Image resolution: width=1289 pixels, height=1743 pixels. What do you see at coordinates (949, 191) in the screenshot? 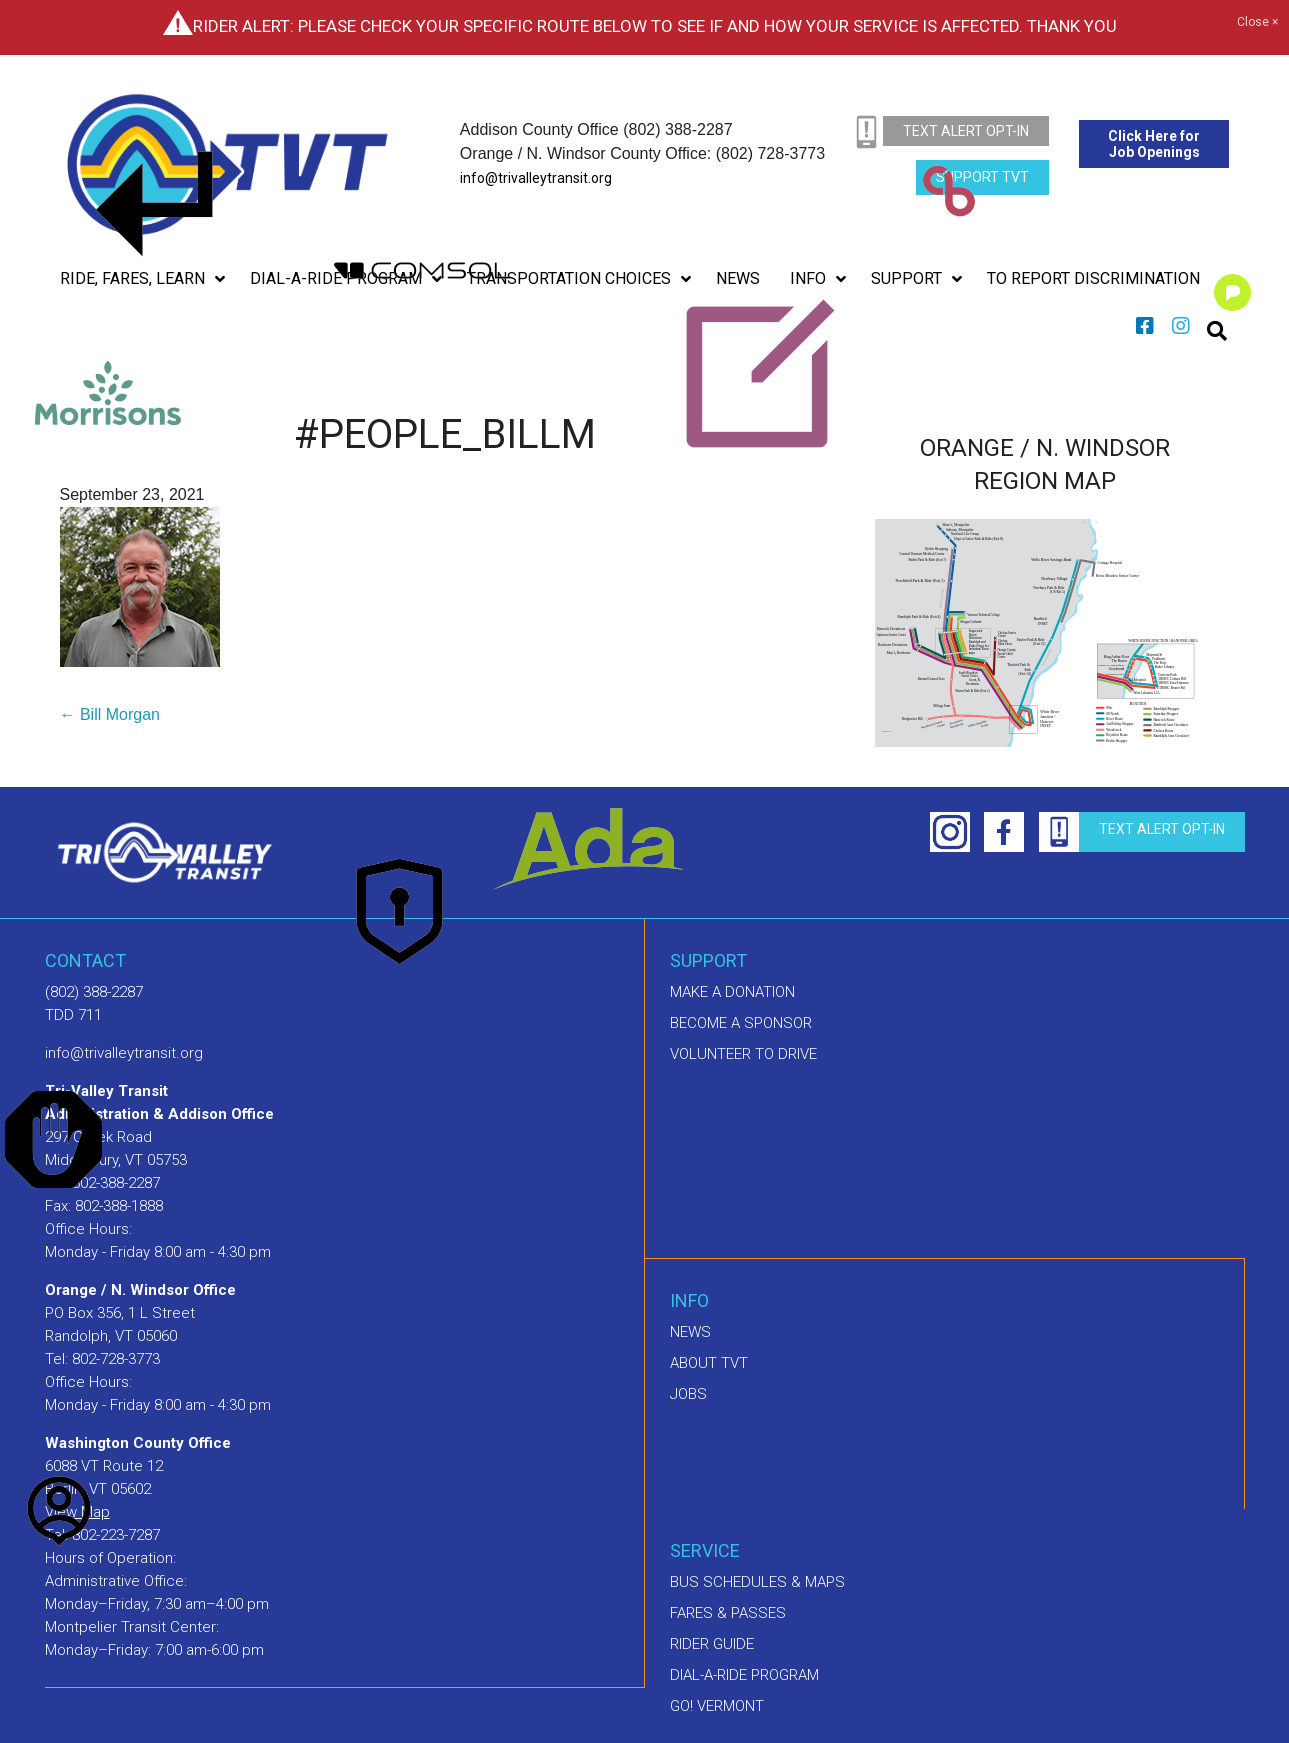
I see `cloudbees company logo` at bounding box center [949, 191].